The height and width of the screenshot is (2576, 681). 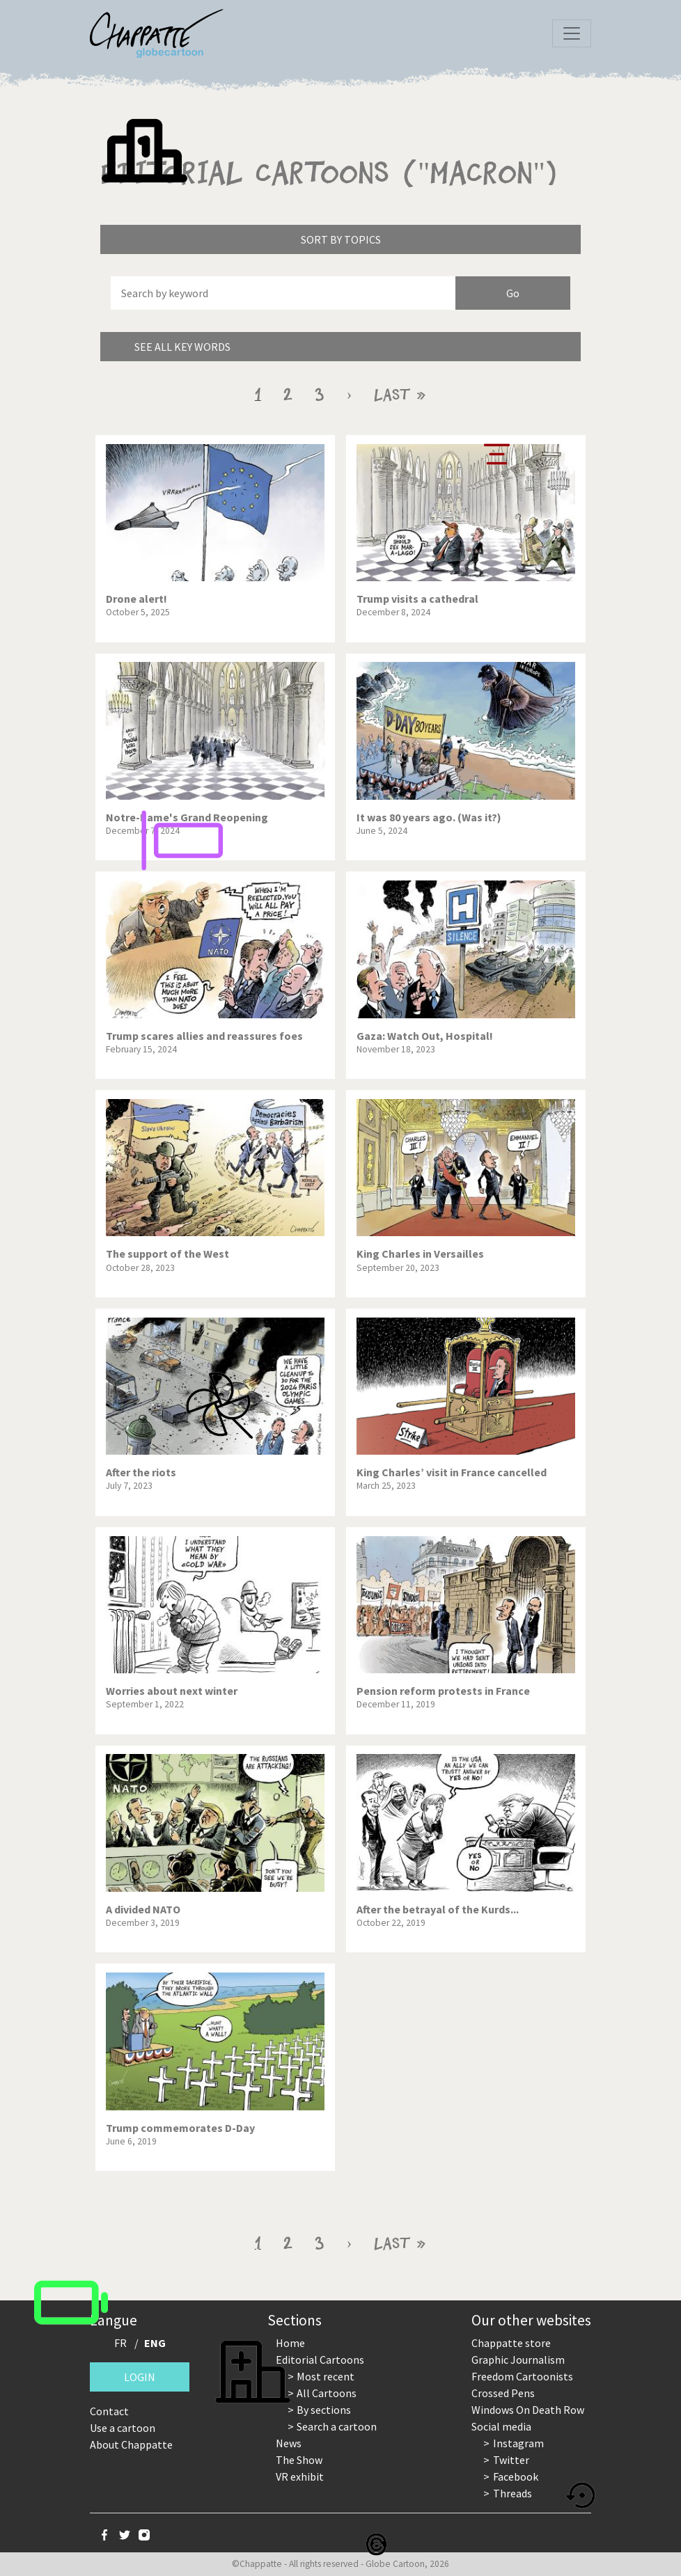 What do you see at coordinates (221, 1407) in the screenshot?
I see `decorative element indicating playfulness or childhood themes` at bounding box center [221, 1407].